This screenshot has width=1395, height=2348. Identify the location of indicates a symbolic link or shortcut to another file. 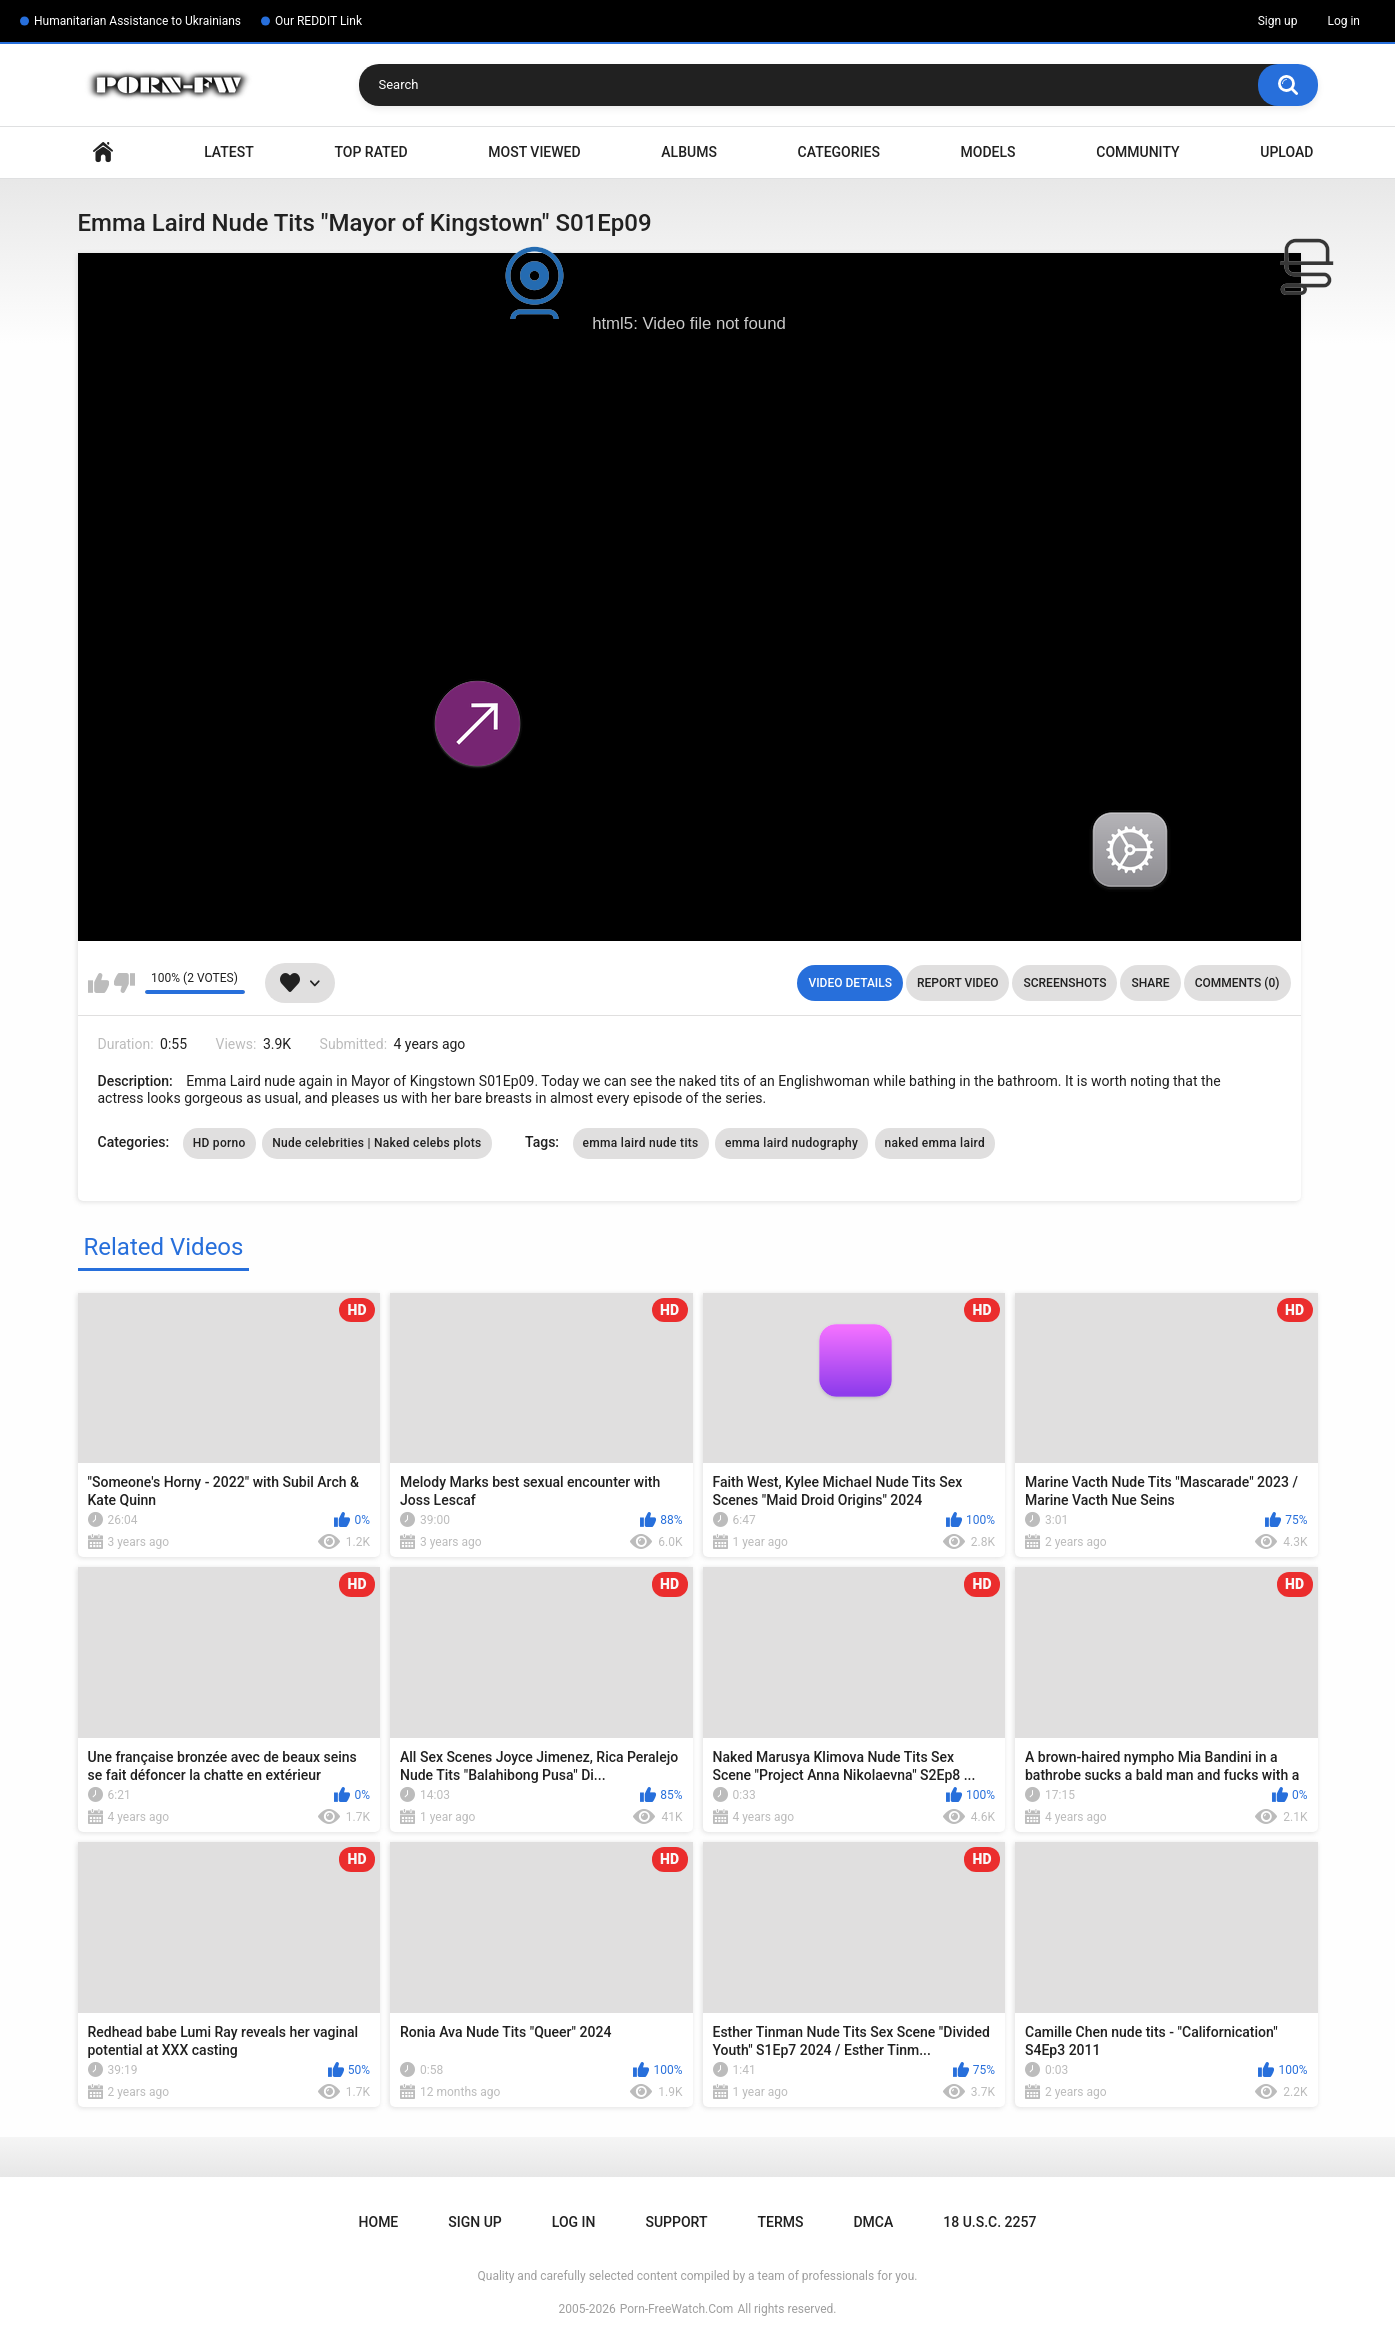
(477, 723).